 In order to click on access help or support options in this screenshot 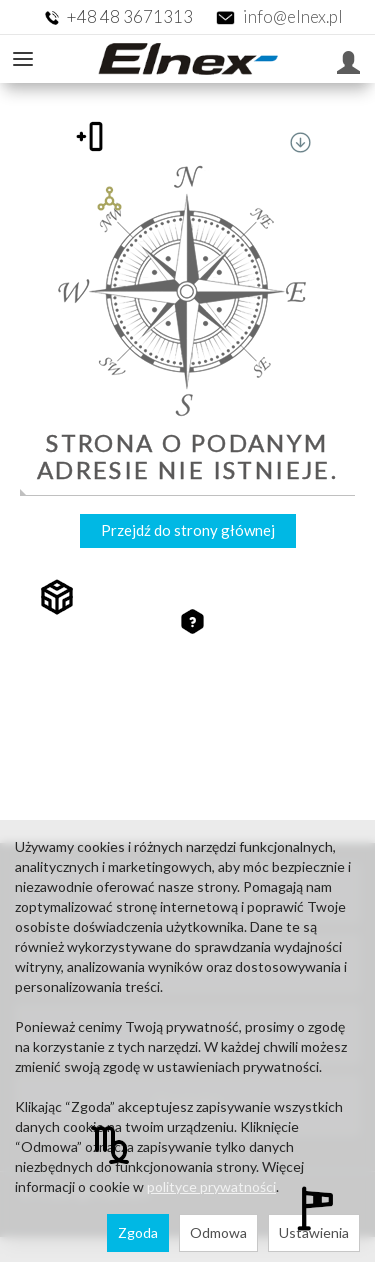, I will do `click(192, 621)`.